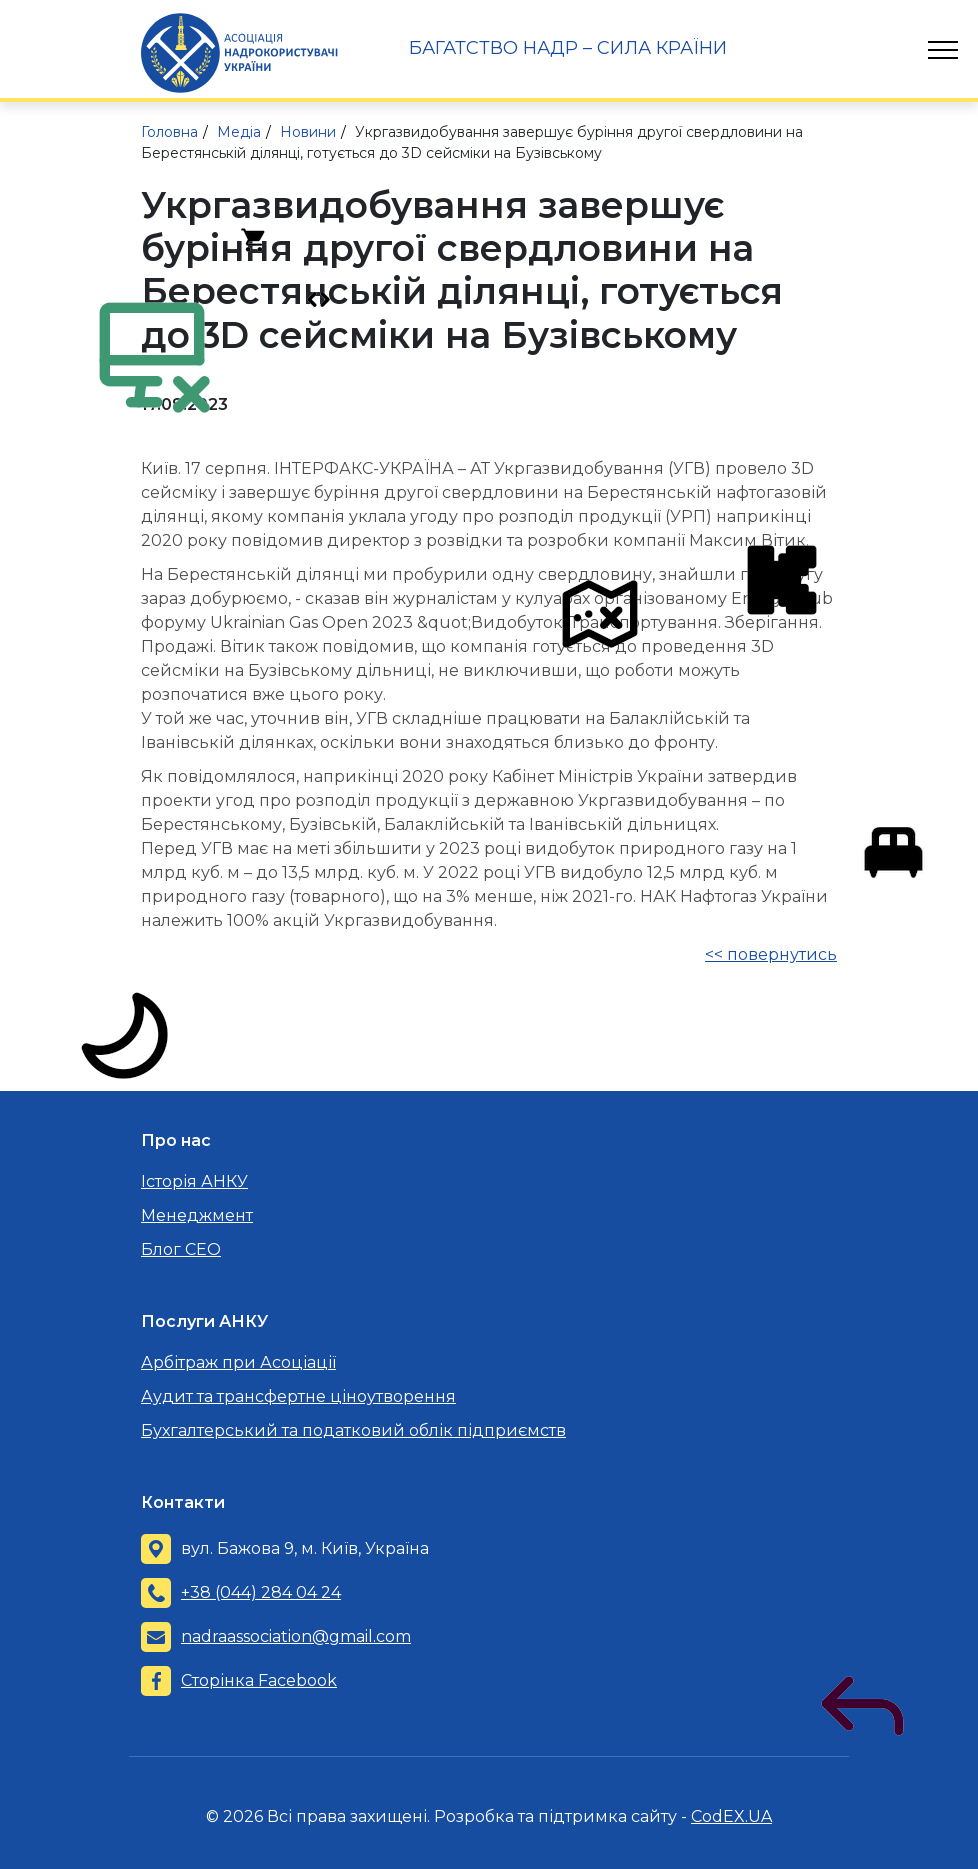 The width and height of the screenshot is (978, 1869). I want to click on reply to a message or email, so click(862, 1703).